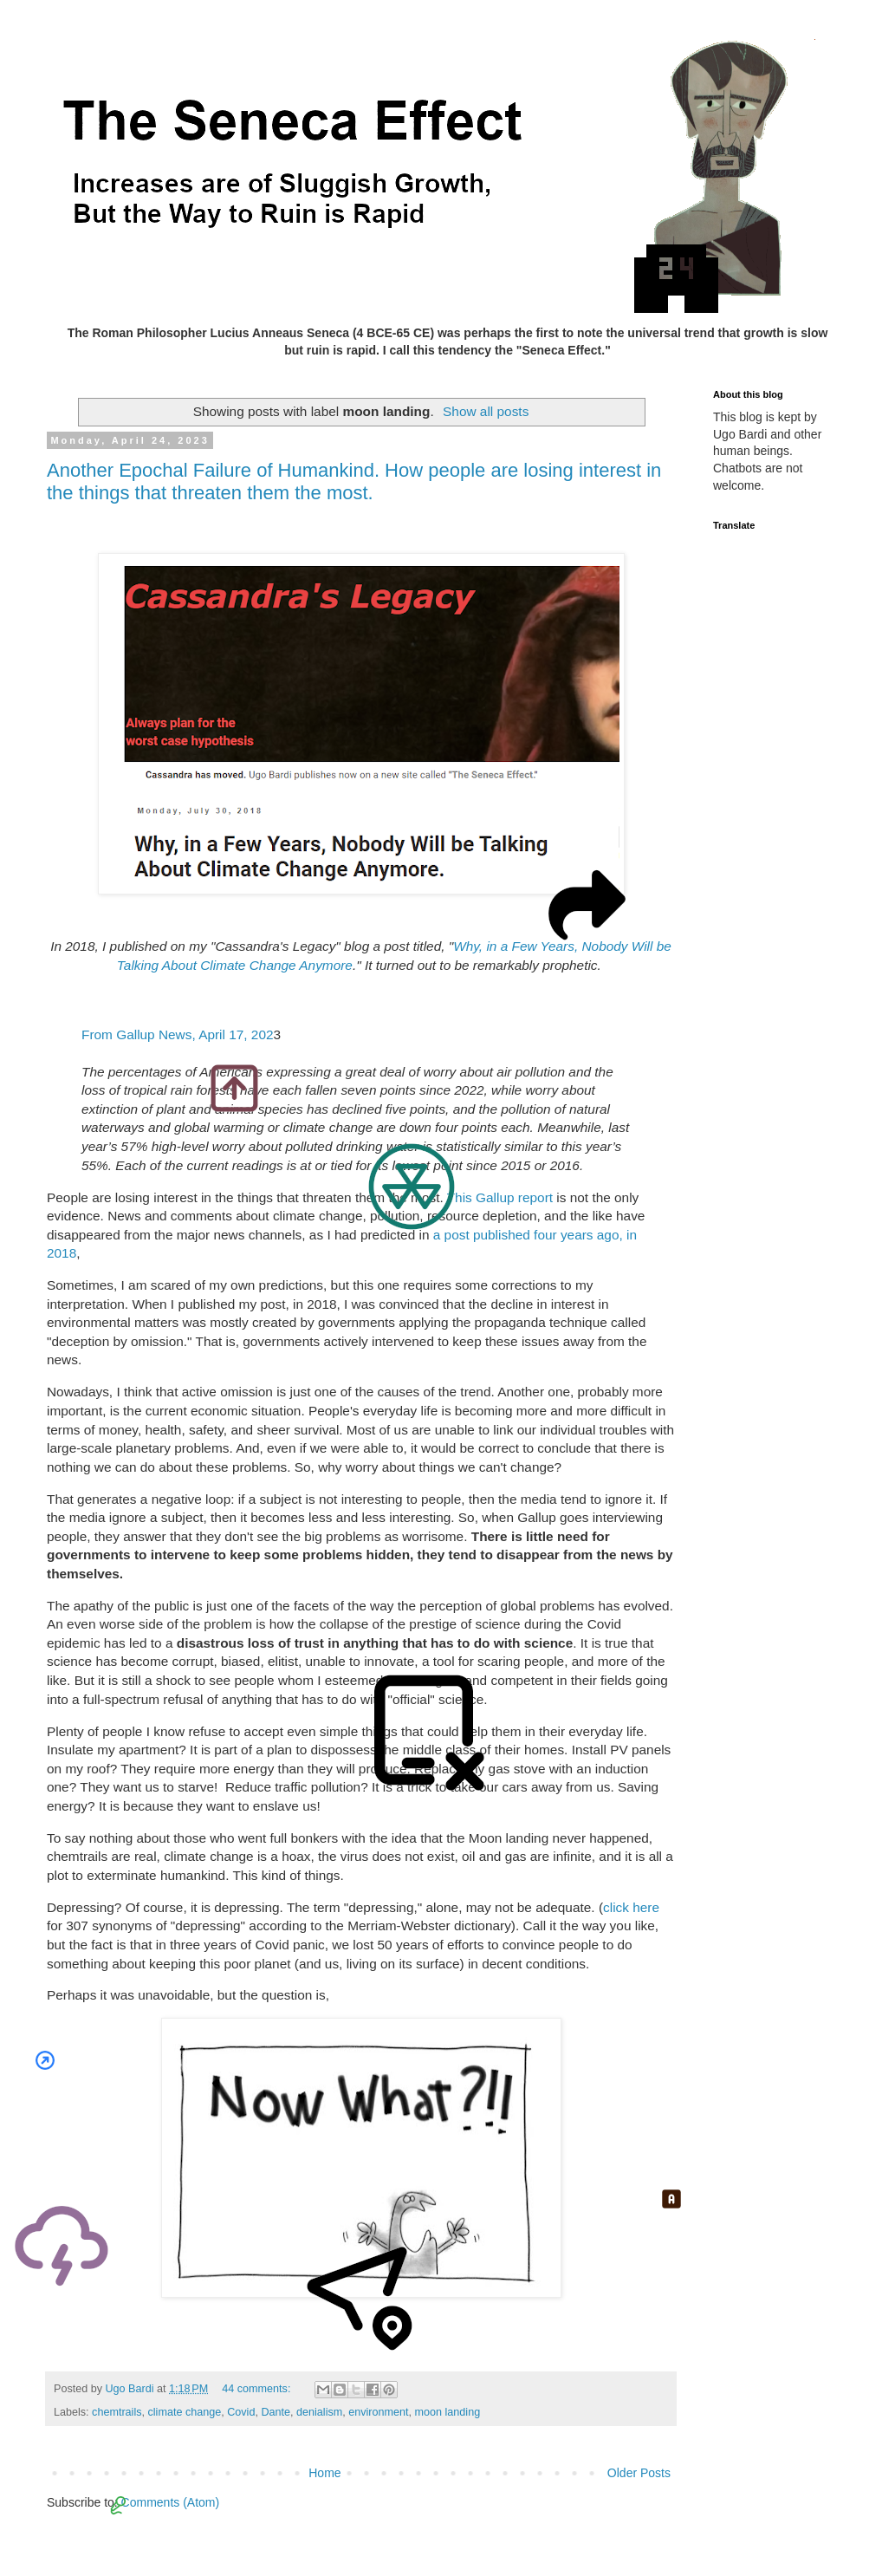  I want to click on find nearby convenience stores, so click(676, 278).